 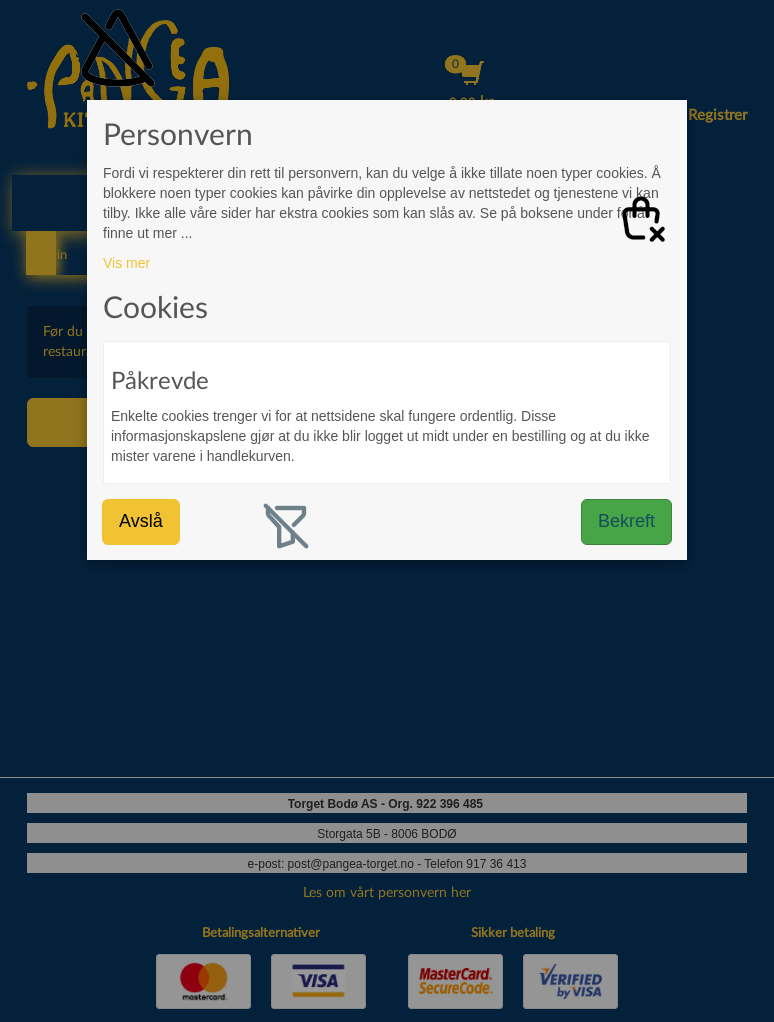 What do you see at coordinates (641, 218) in the screenshot?
I see `remove item from shopping bag` at bounding box center [641, 218].